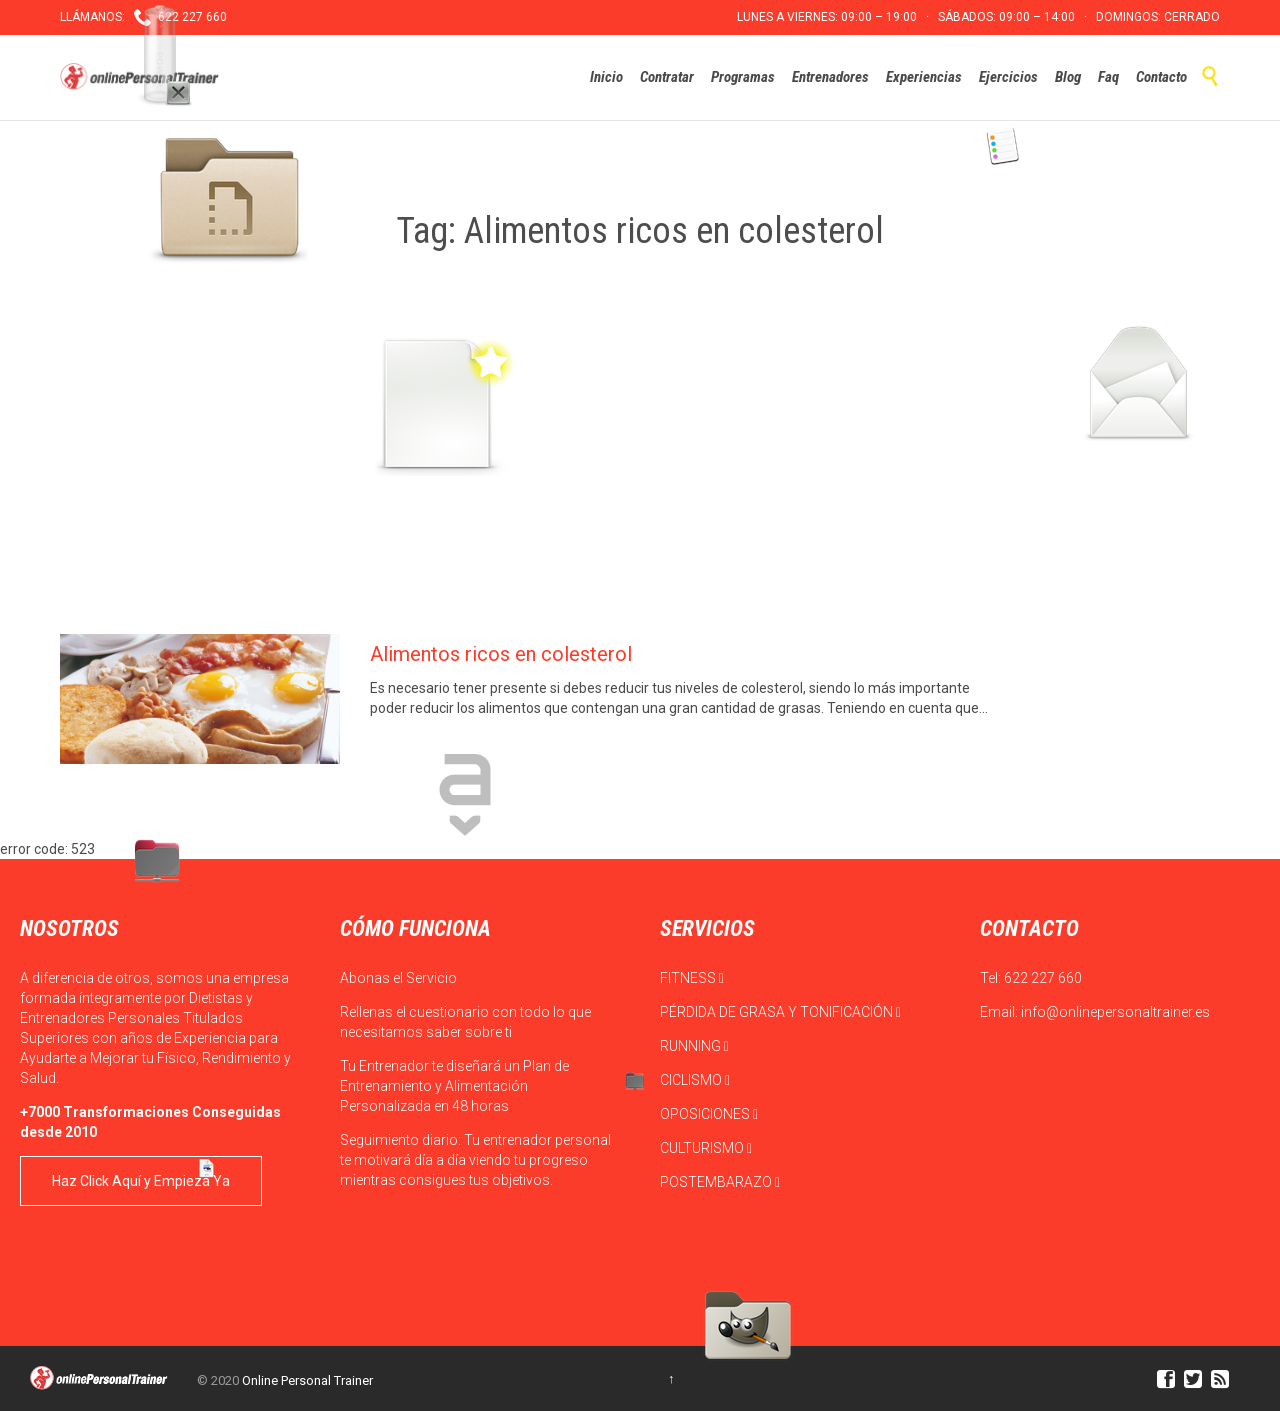  Describe the element at coordinates (1002, 146) in the screenshot. I see `open the reminders app` at that location.